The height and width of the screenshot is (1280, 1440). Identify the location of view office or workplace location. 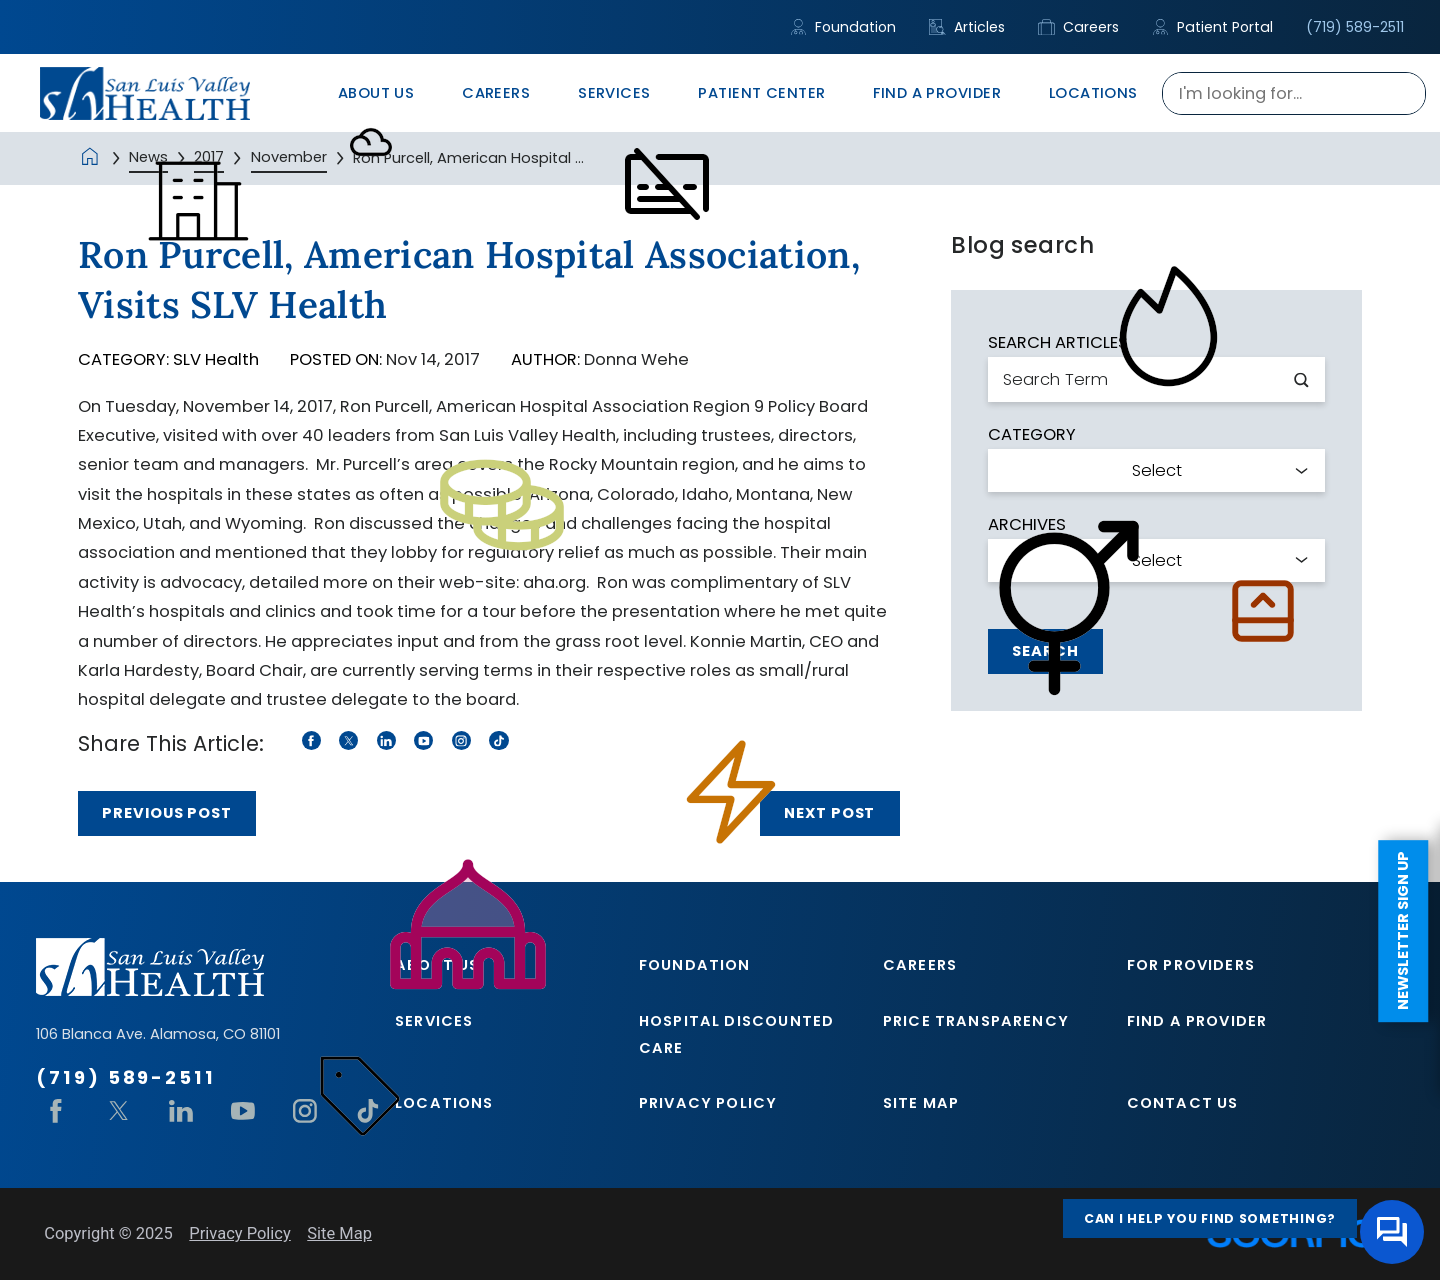
(195, 201).